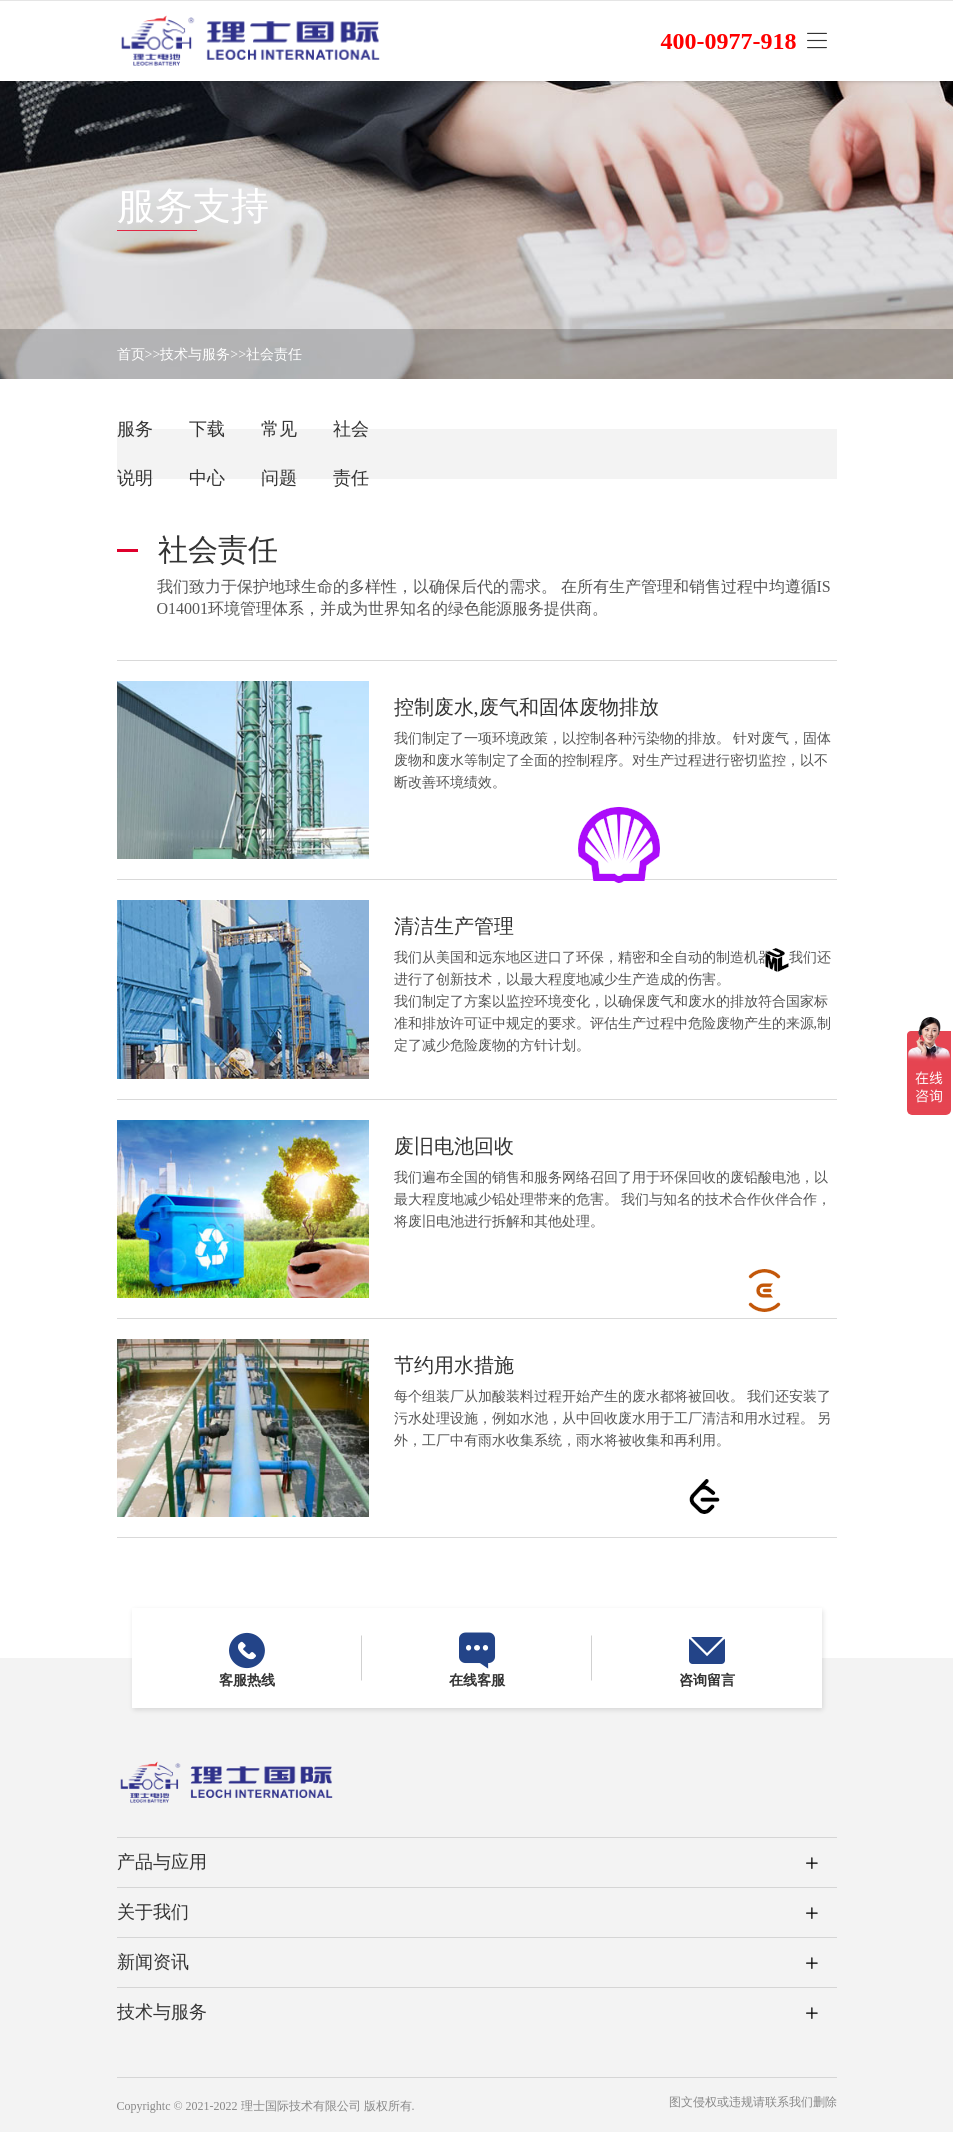 The width and height of the screenshot is (953, 2132). I want to click on open leetcode app or website, so click(704, 1496).